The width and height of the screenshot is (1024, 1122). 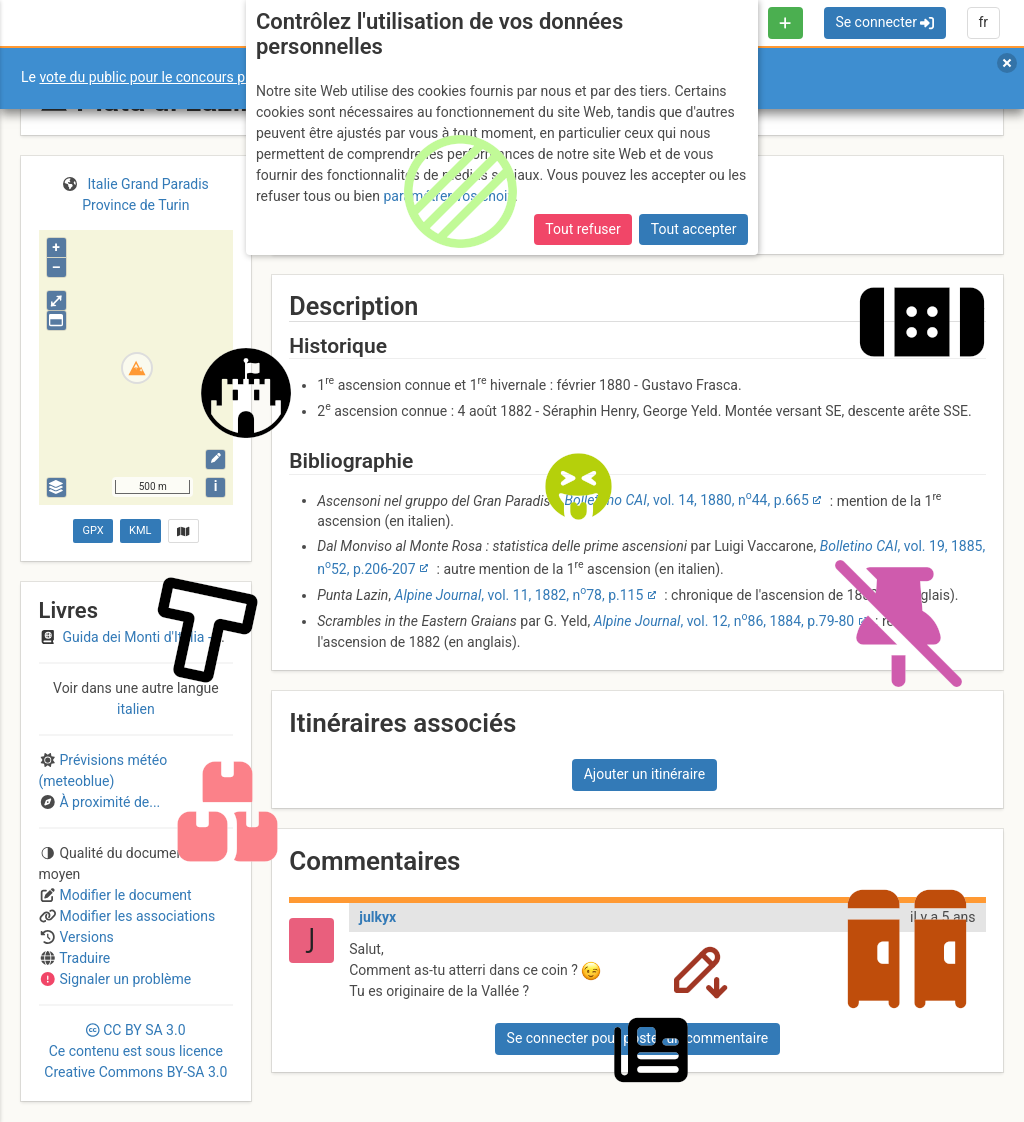 What do you see at coordinates (460, 191) in the screenshot?
I see `indicates restricted or prohibited action` at bounding box center [460, 191].